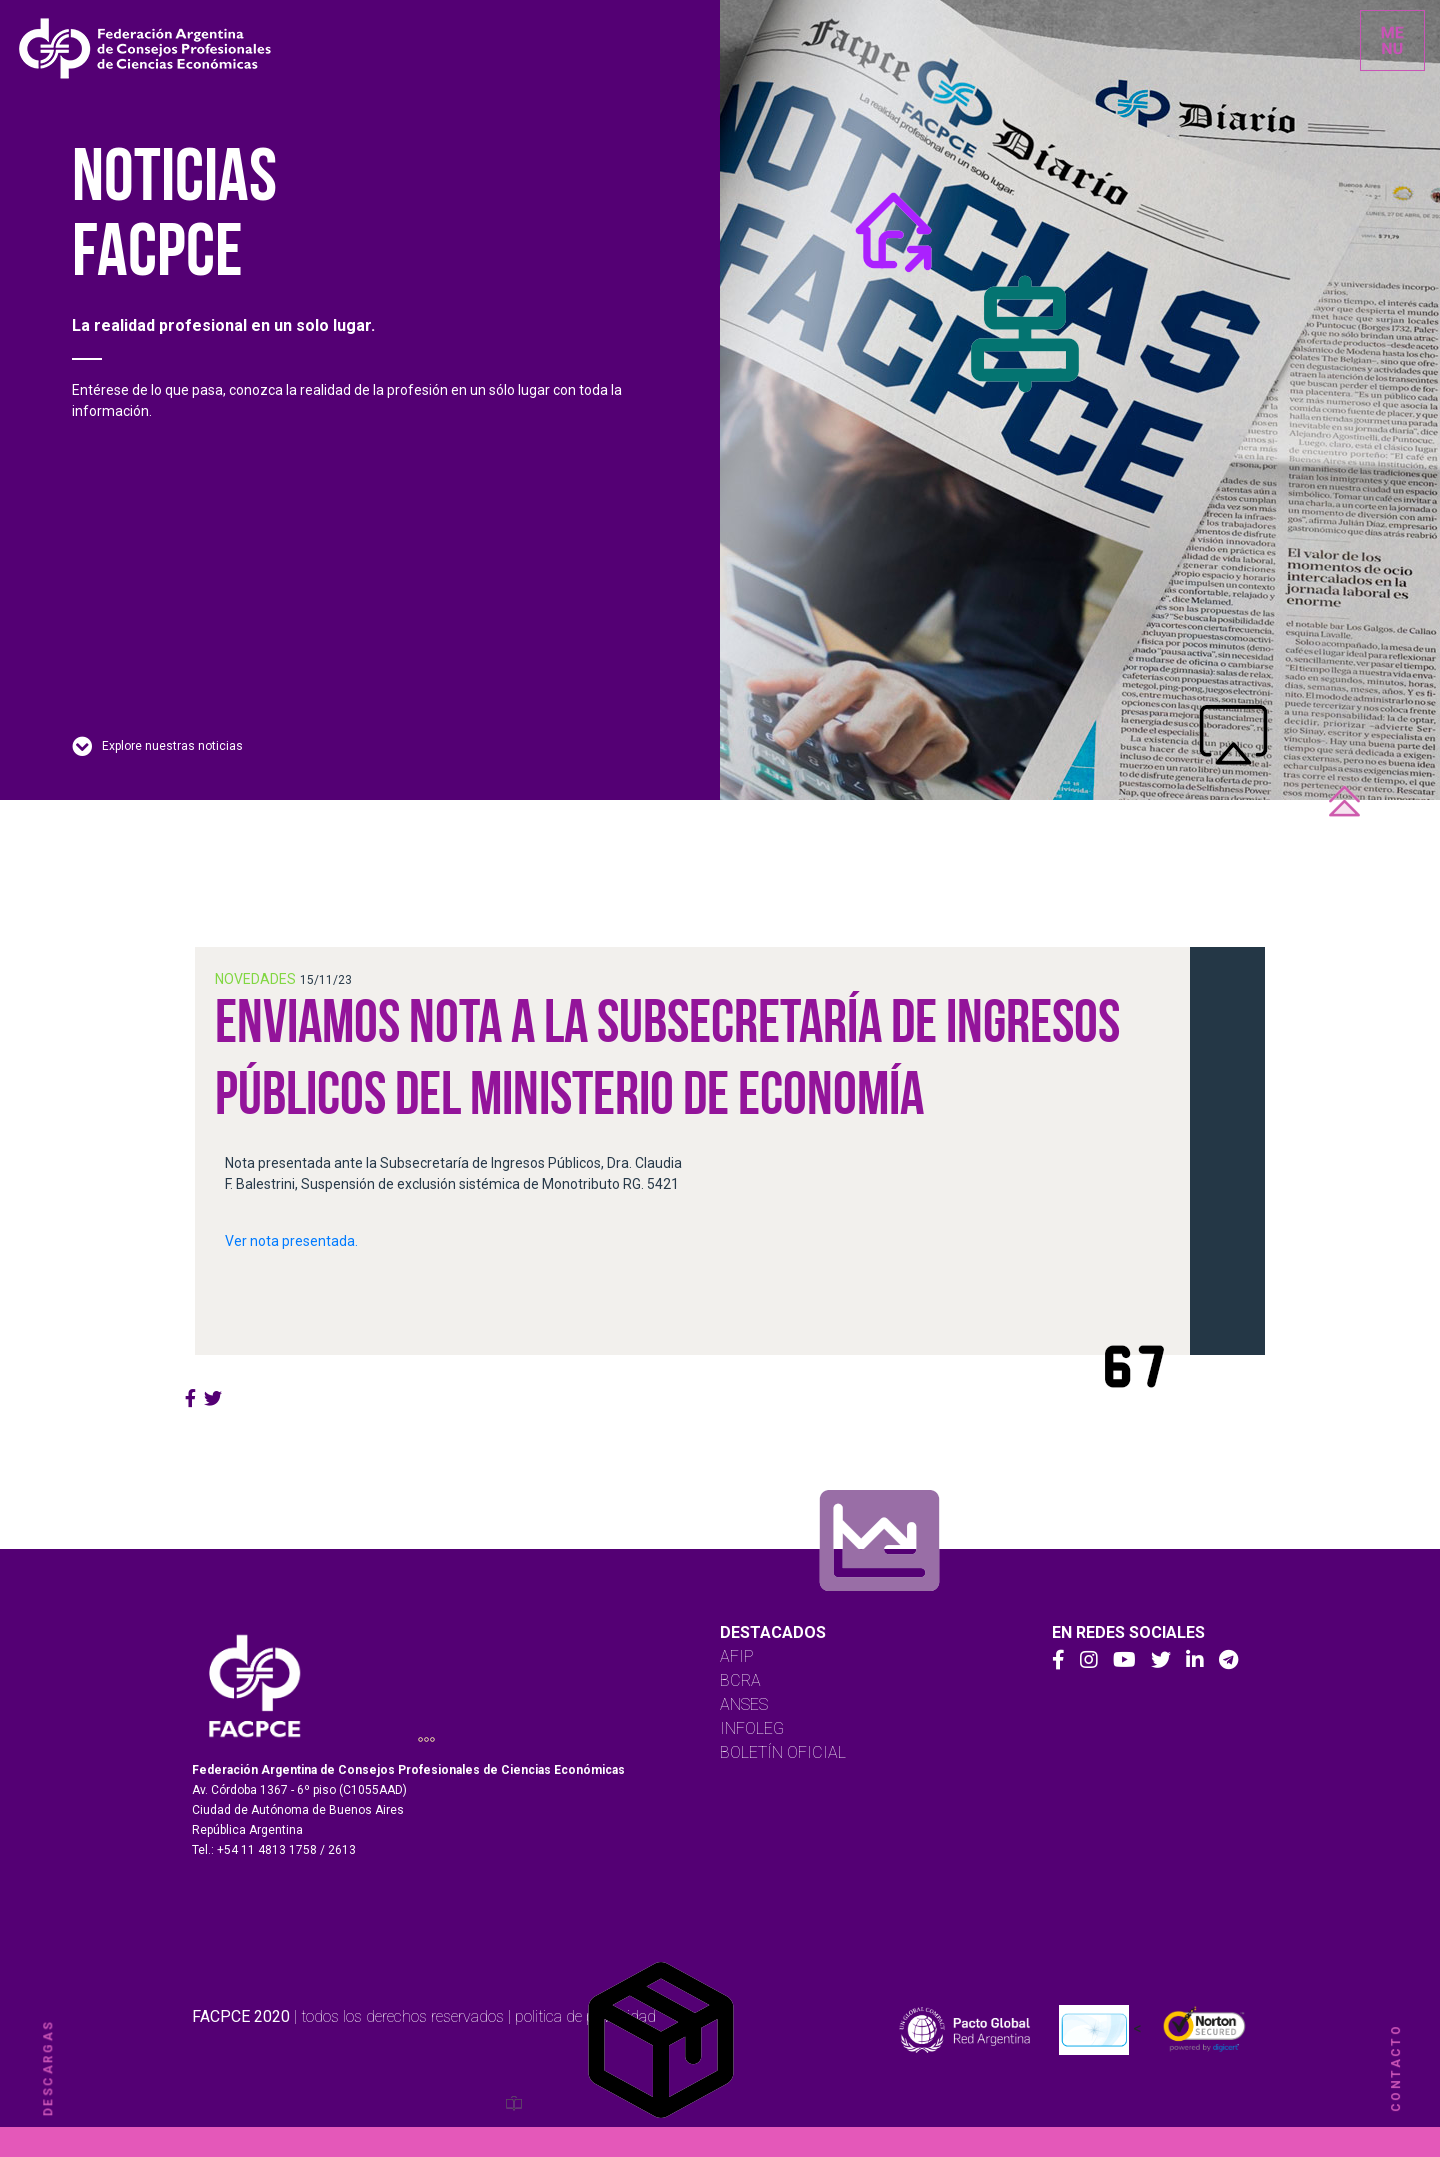 This screenshot has height=2157, width=1440. What do you see at coordinates (426, 1739) in the screenshot?
I see `open more options menu` at bounding box center [426, 1739].